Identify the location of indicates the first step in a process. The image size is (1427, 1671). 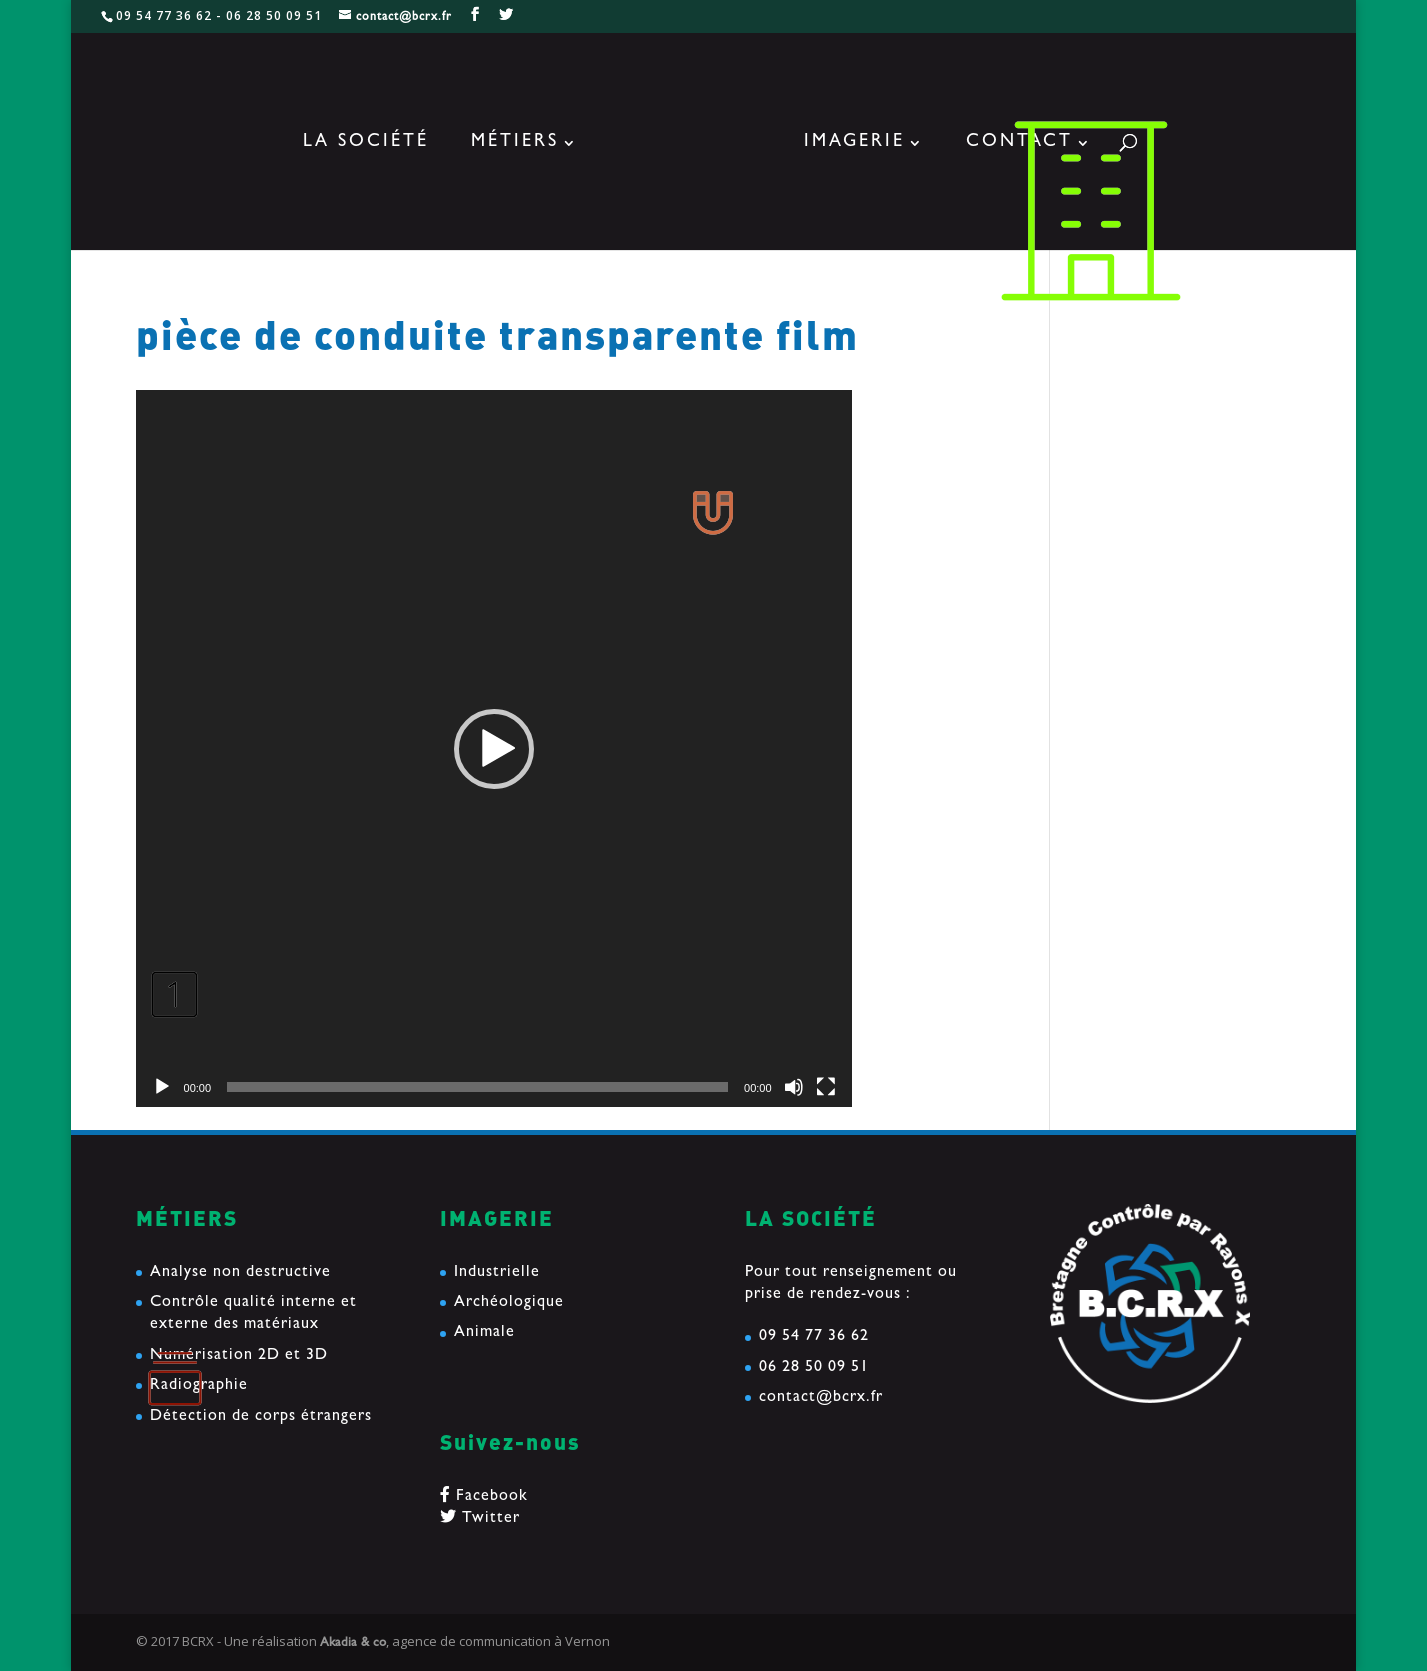
(174, 994).